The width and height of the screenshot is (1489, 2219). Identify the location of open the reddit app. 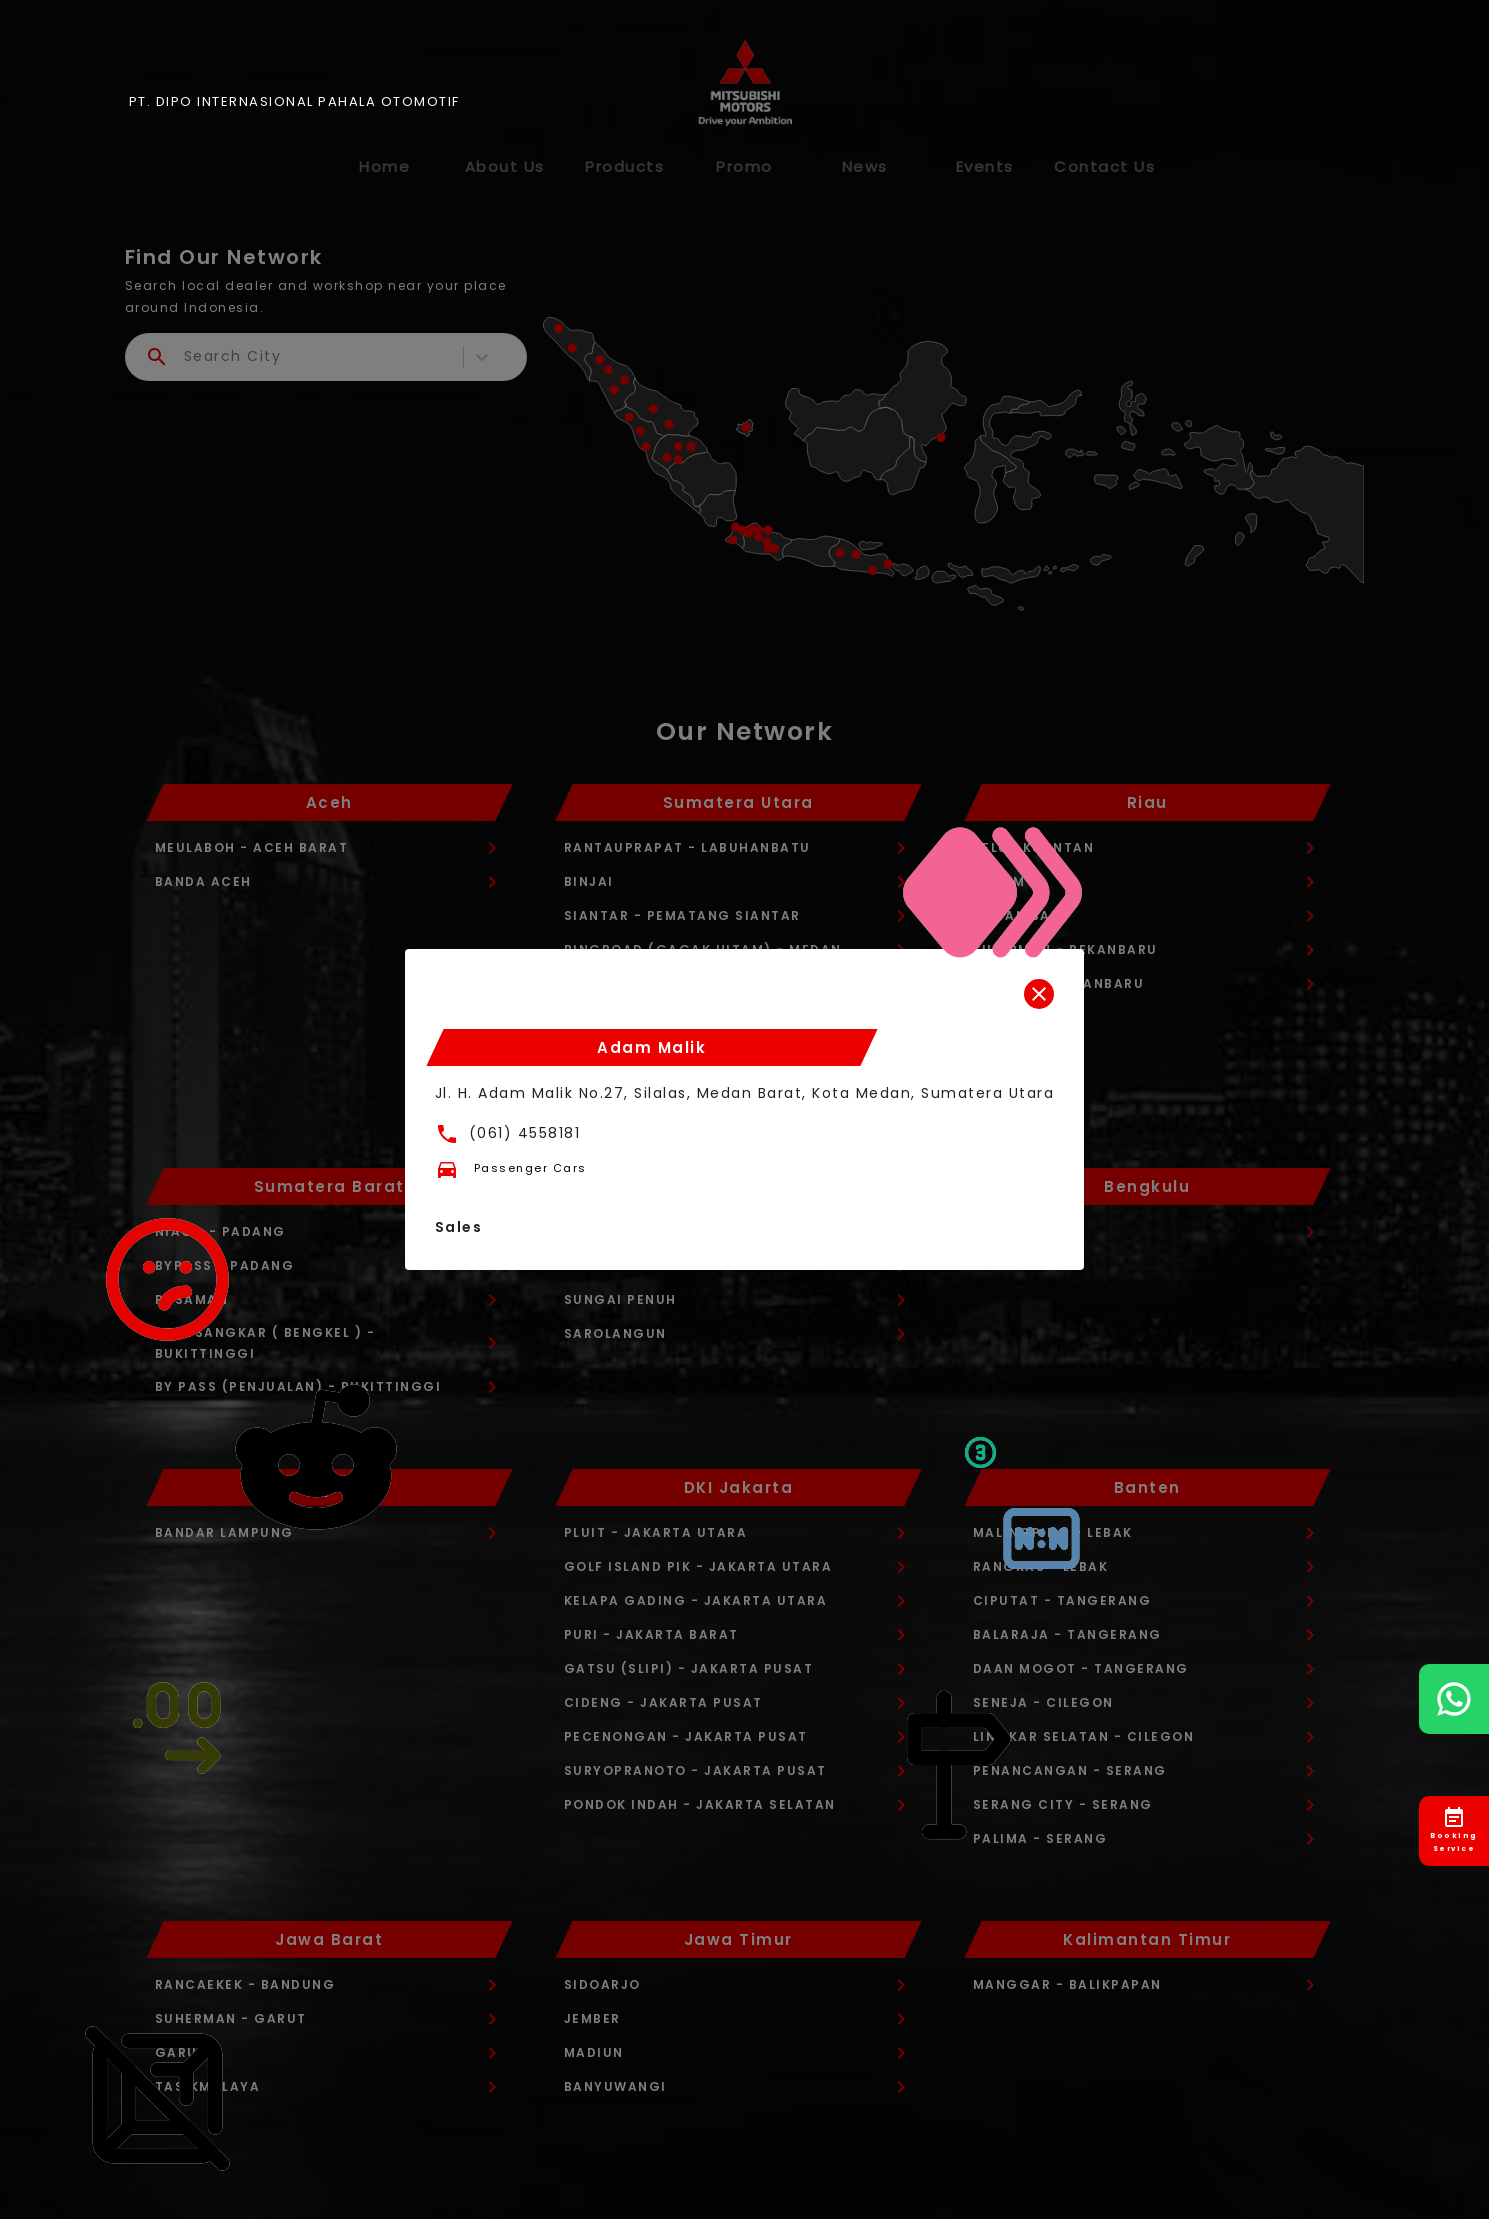
(316, 1465).